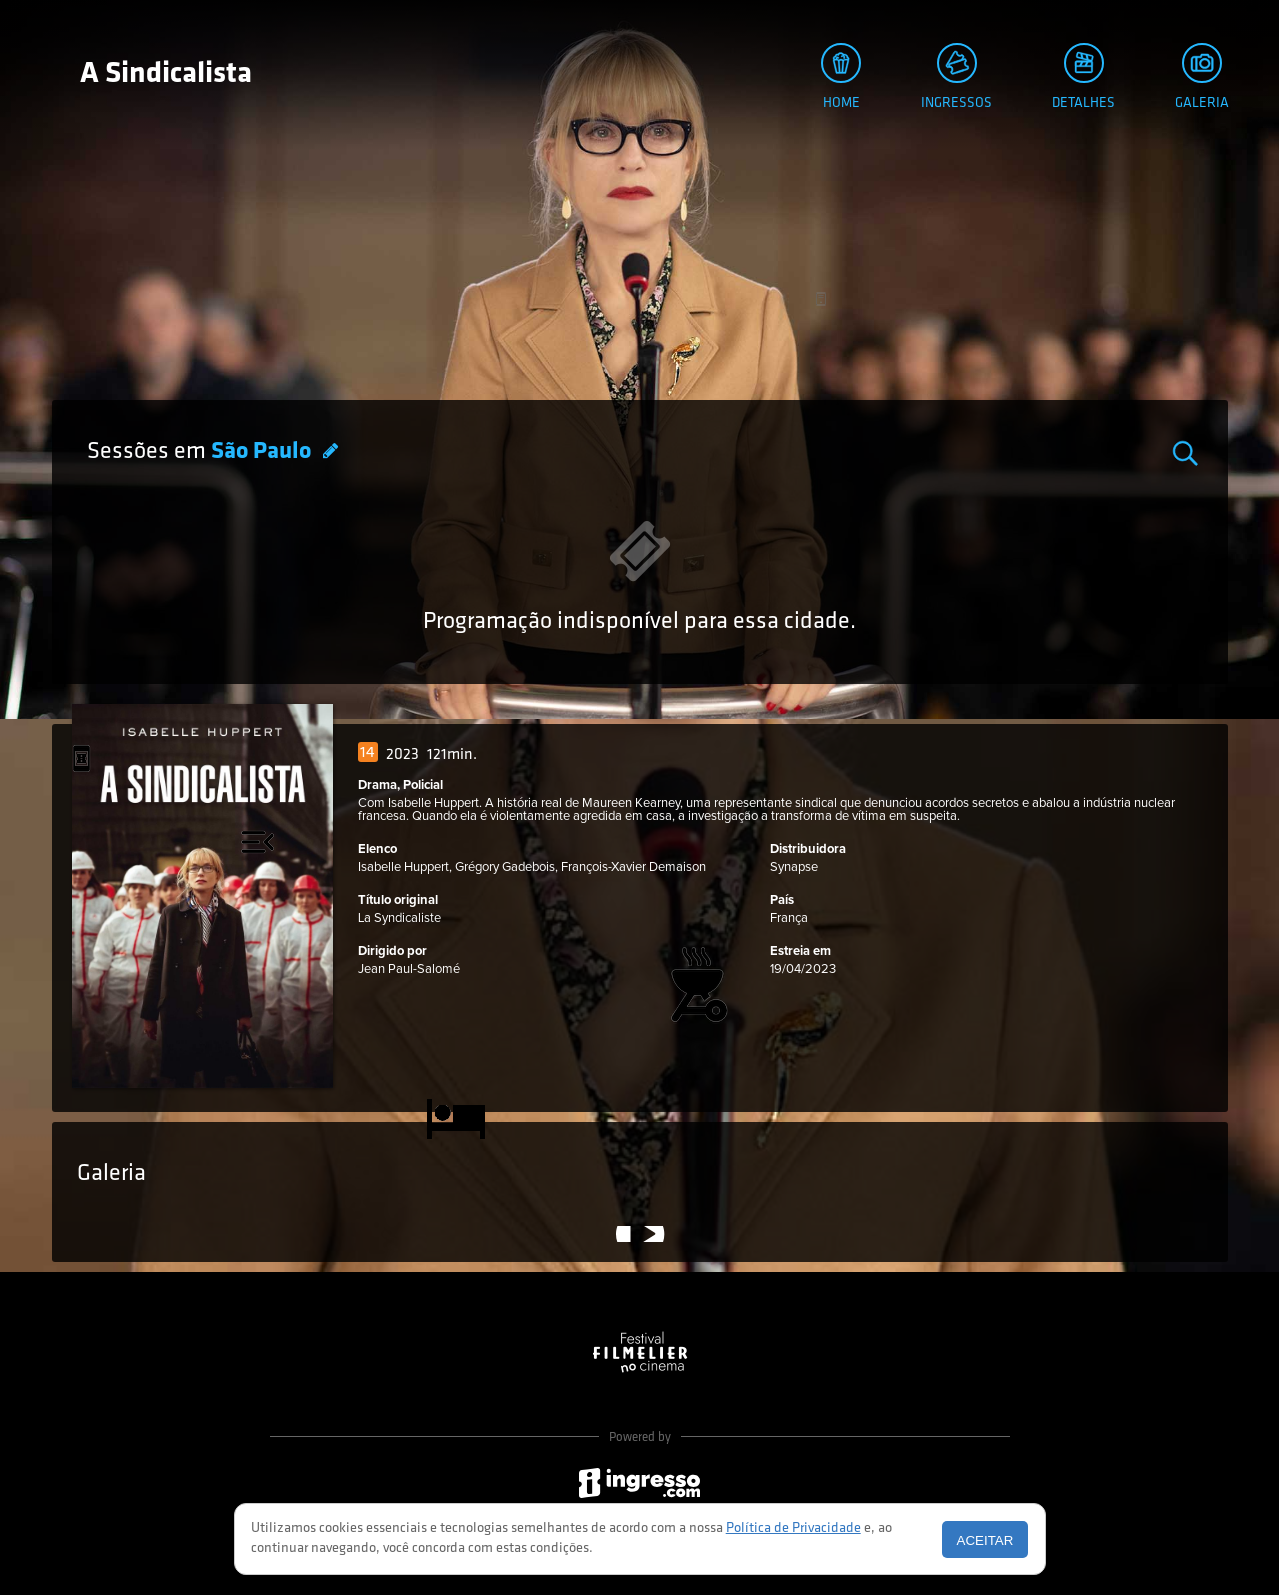 The width and height of the screenshot is (1279, 1595). What do you see at coordinates (697, 984) in the screenshot?
I see `access outdoor grilling or barbecue features` at bounding box center [697, 984].